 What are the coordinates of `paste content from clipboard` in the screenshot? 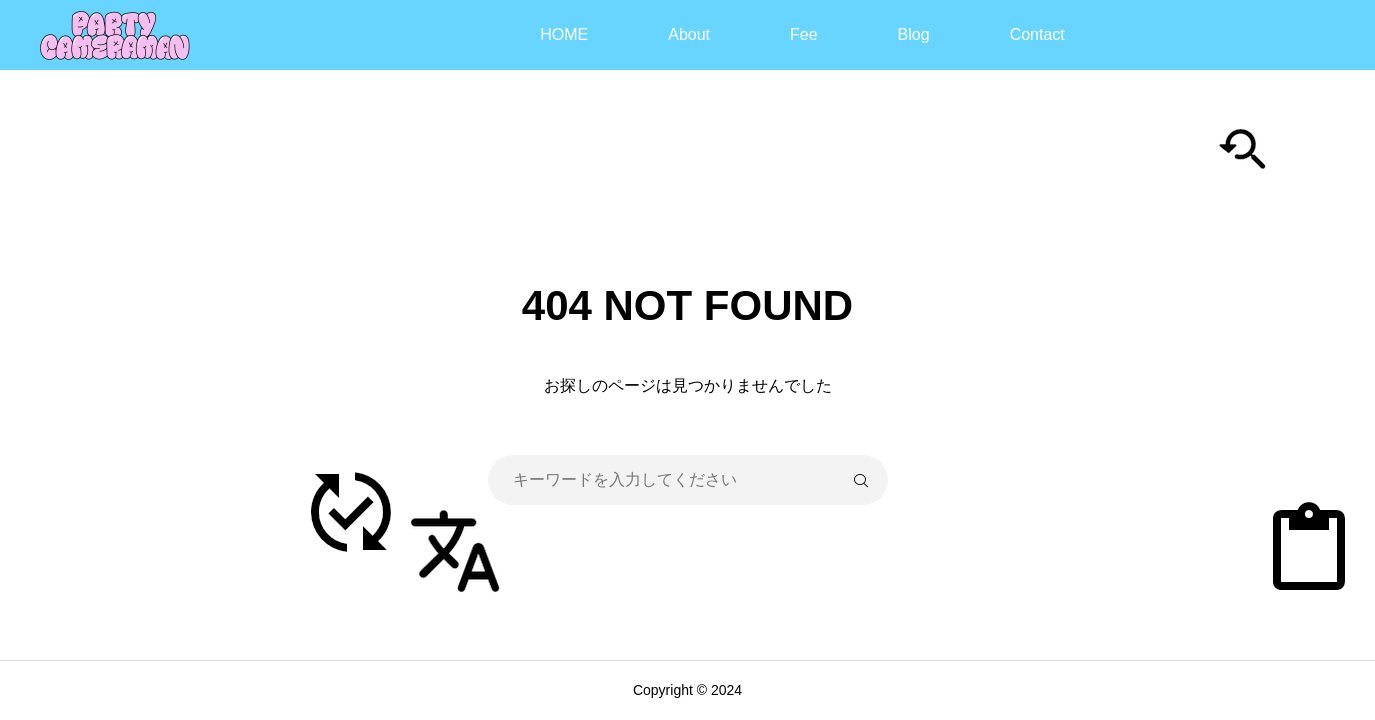 It's located at (1309, 550).